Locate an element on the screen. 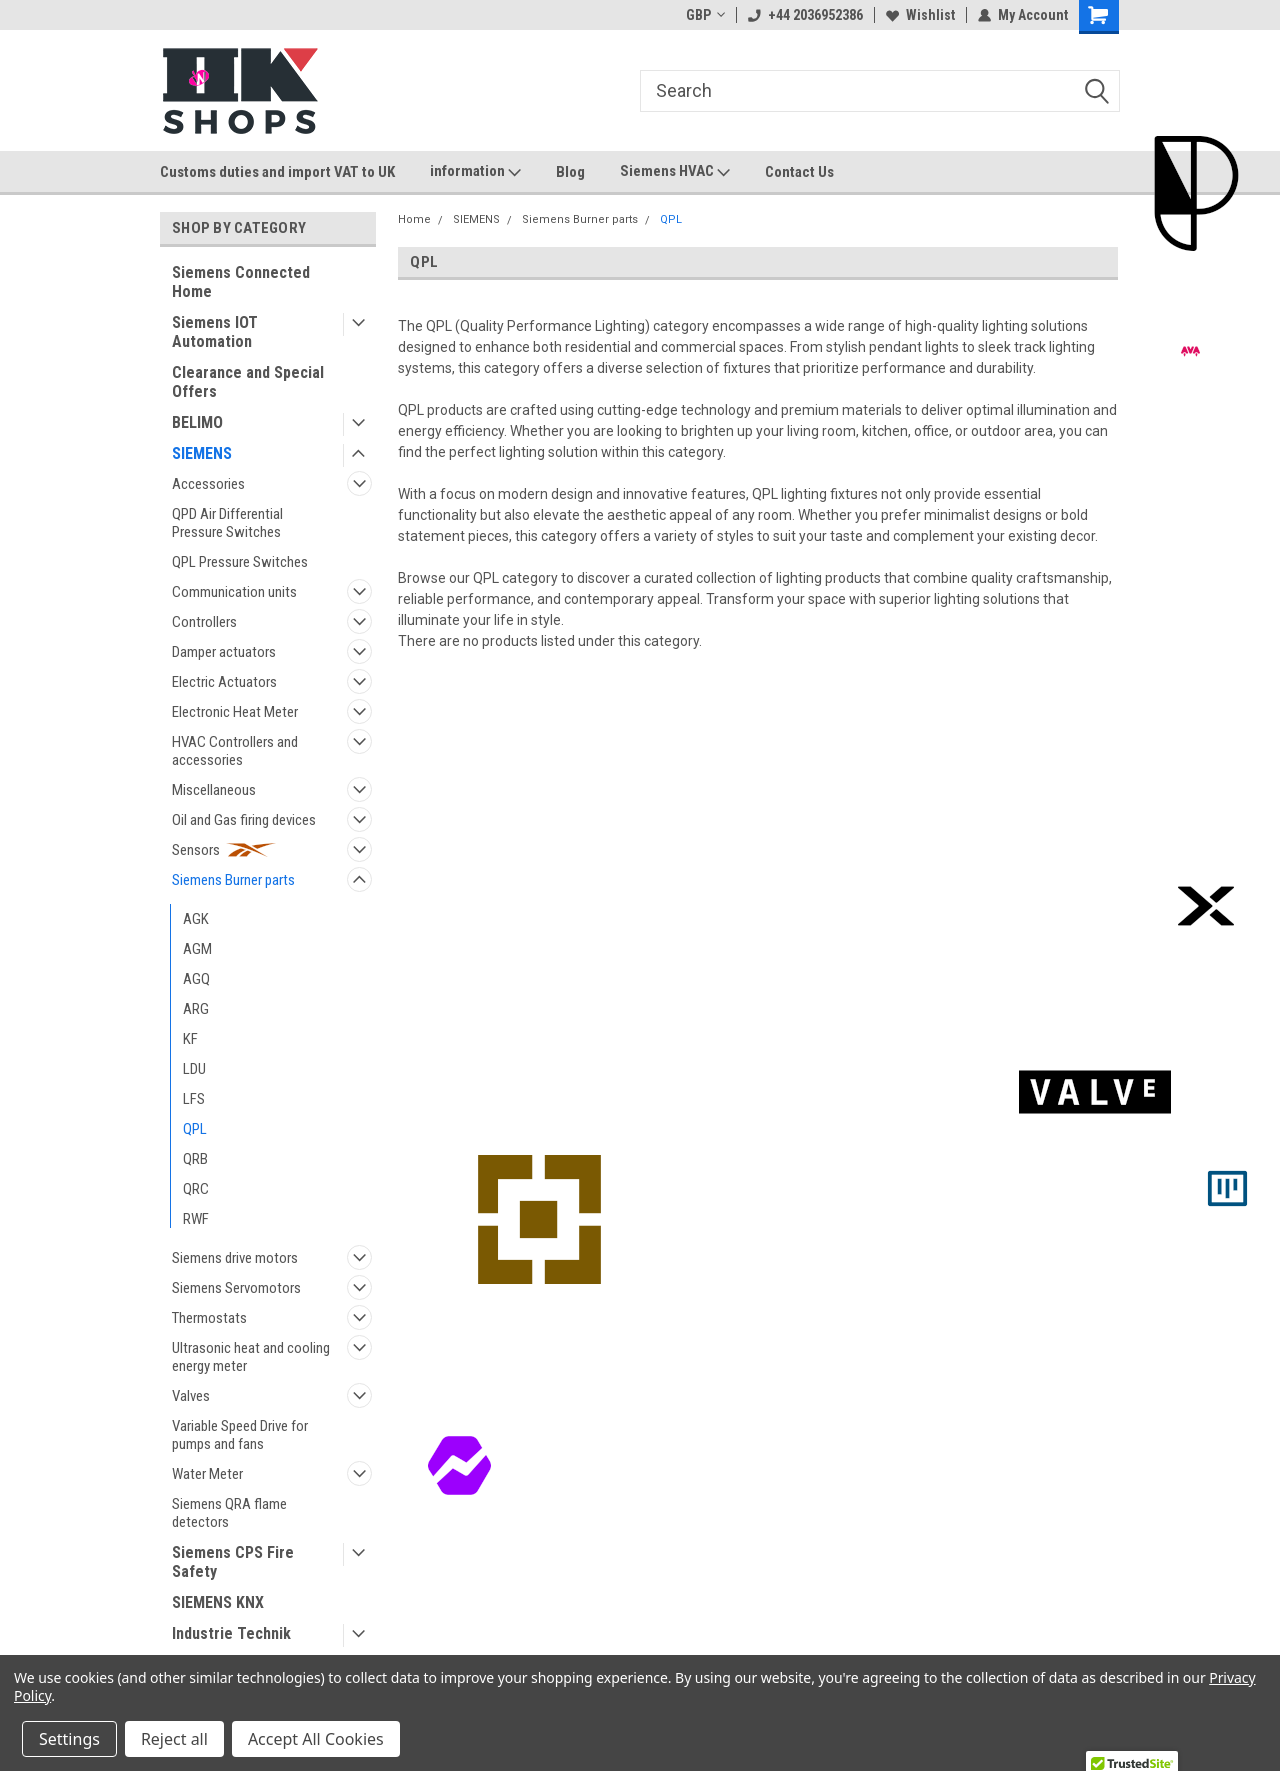 Image resolution: width=1280 pixels, height=1771 pixels. switch to kanban board view is located at coordinates (1227, 1188).